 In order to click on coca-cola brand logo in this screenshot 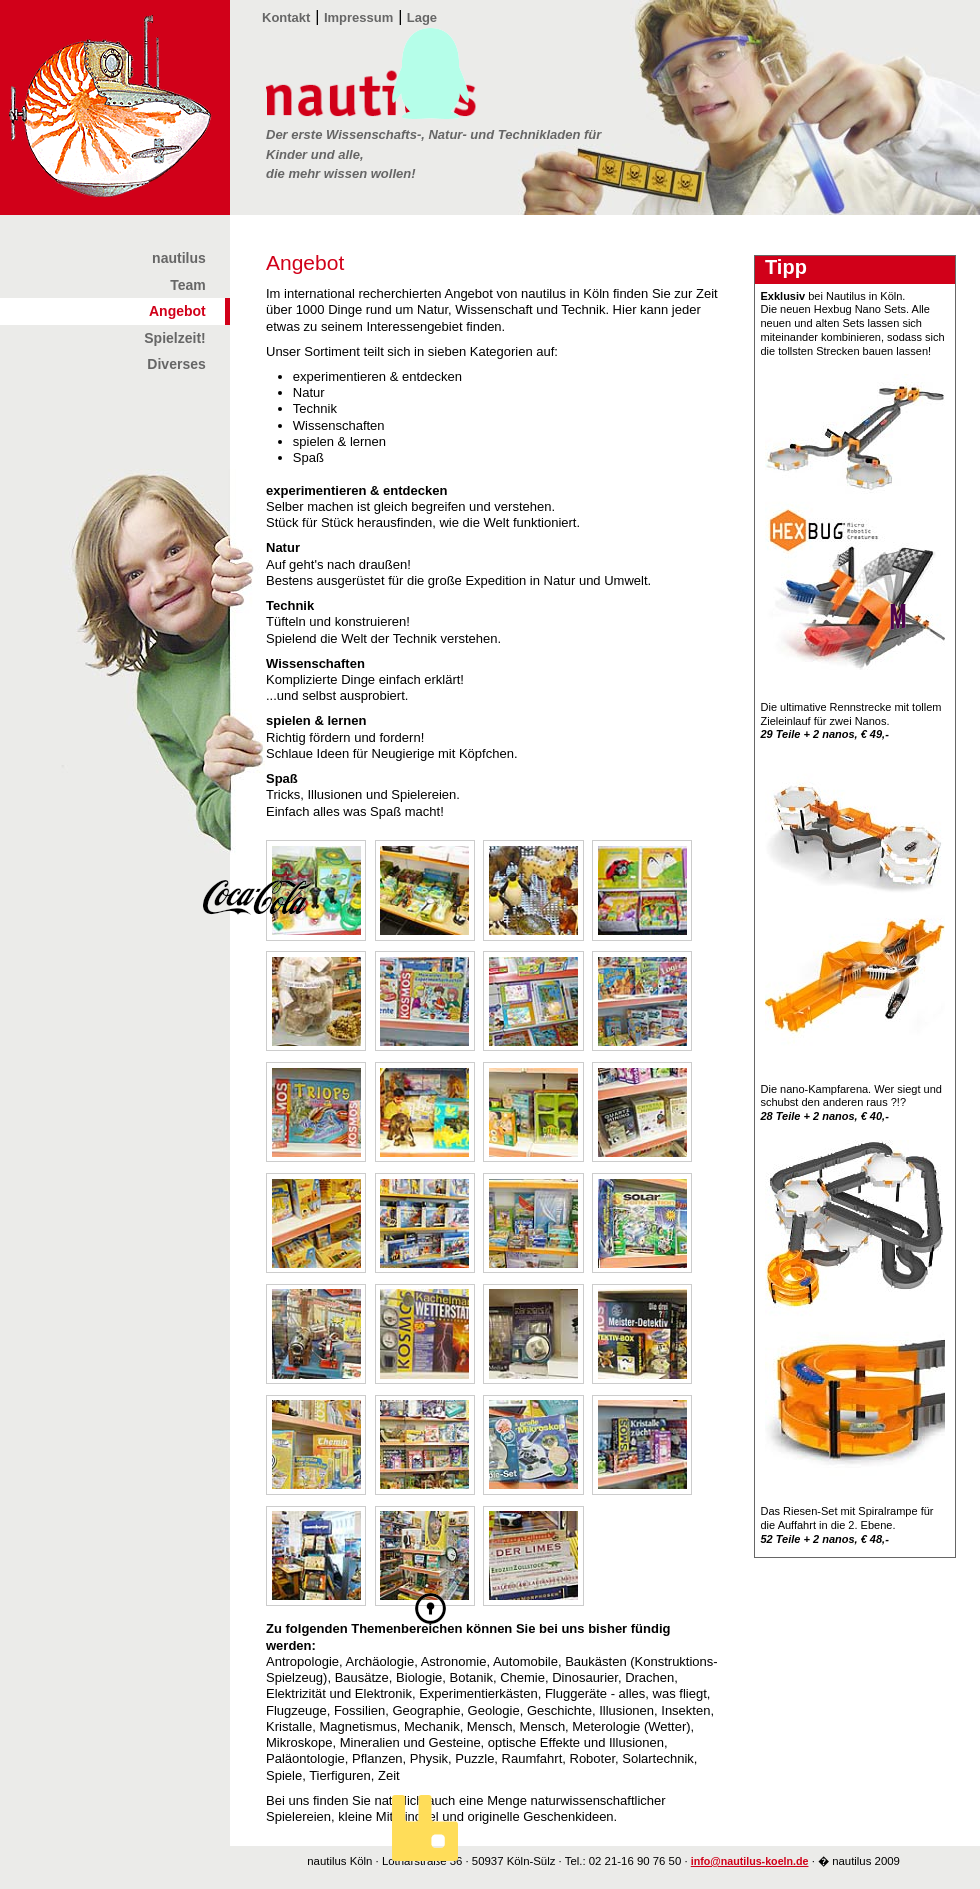, I will do `click(258, 897)`.